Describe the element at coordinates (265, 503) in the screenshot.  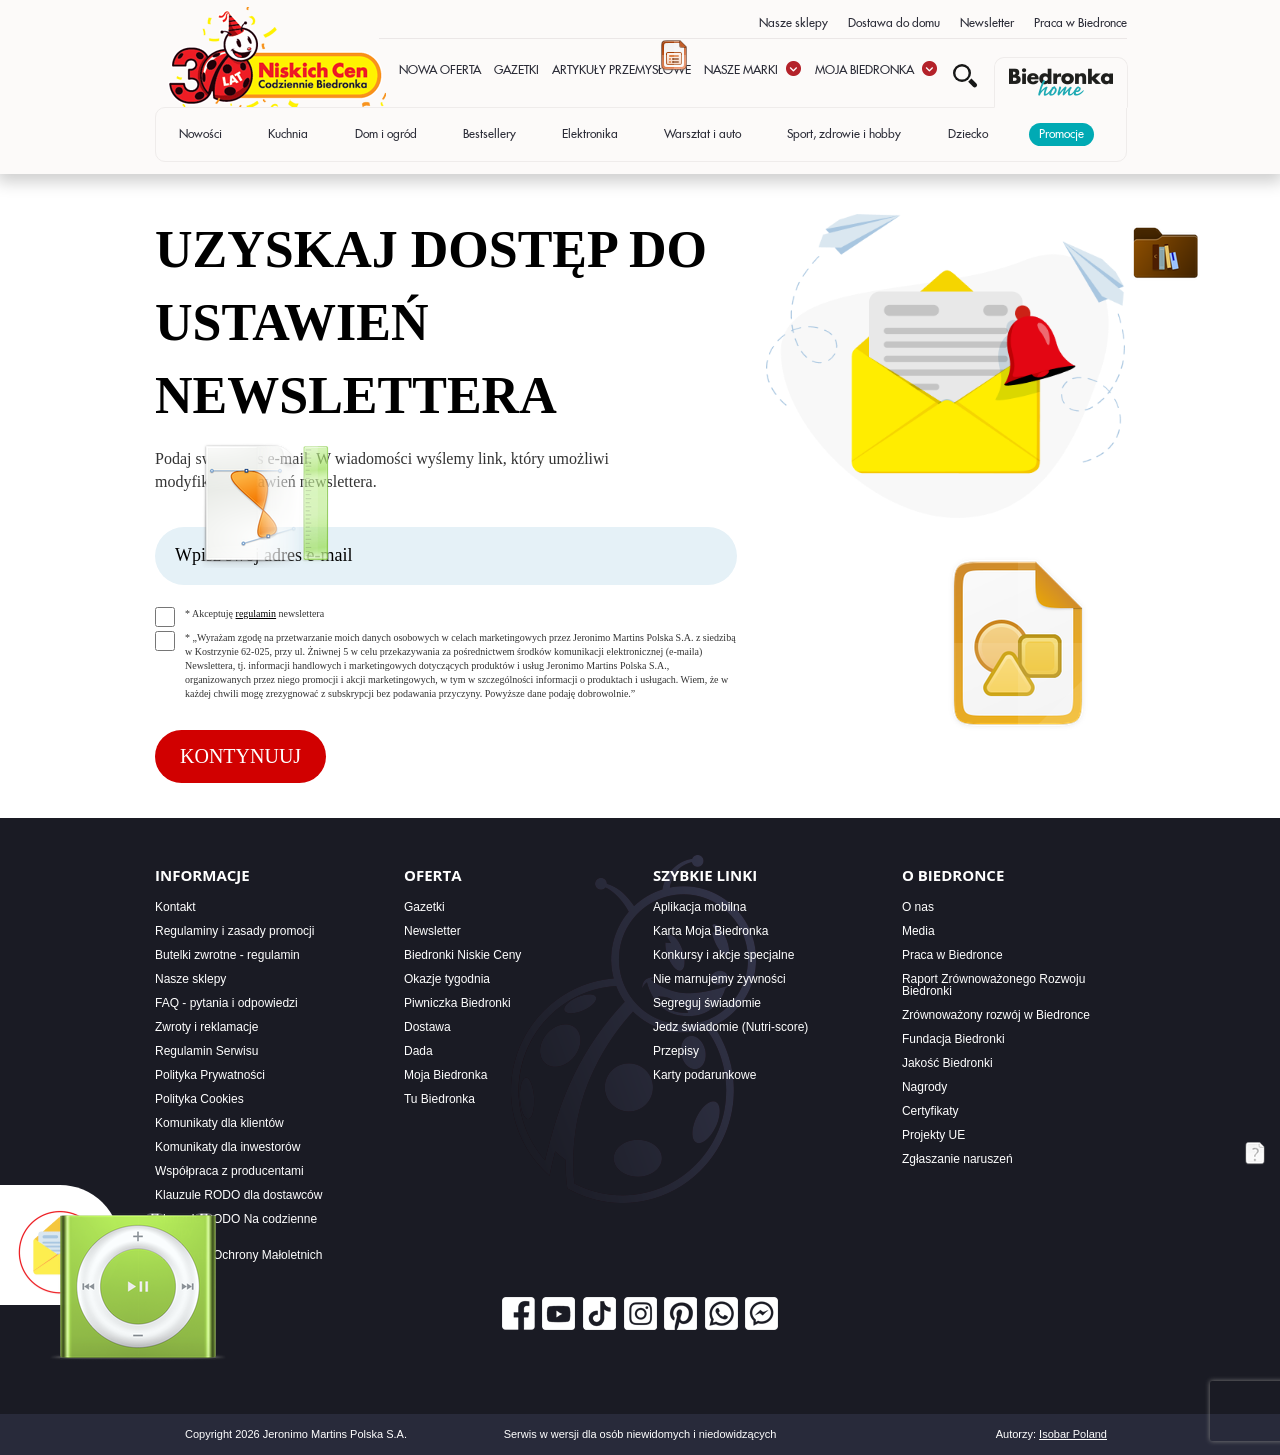
I see `a vector drawing or illustration template file` at that location.